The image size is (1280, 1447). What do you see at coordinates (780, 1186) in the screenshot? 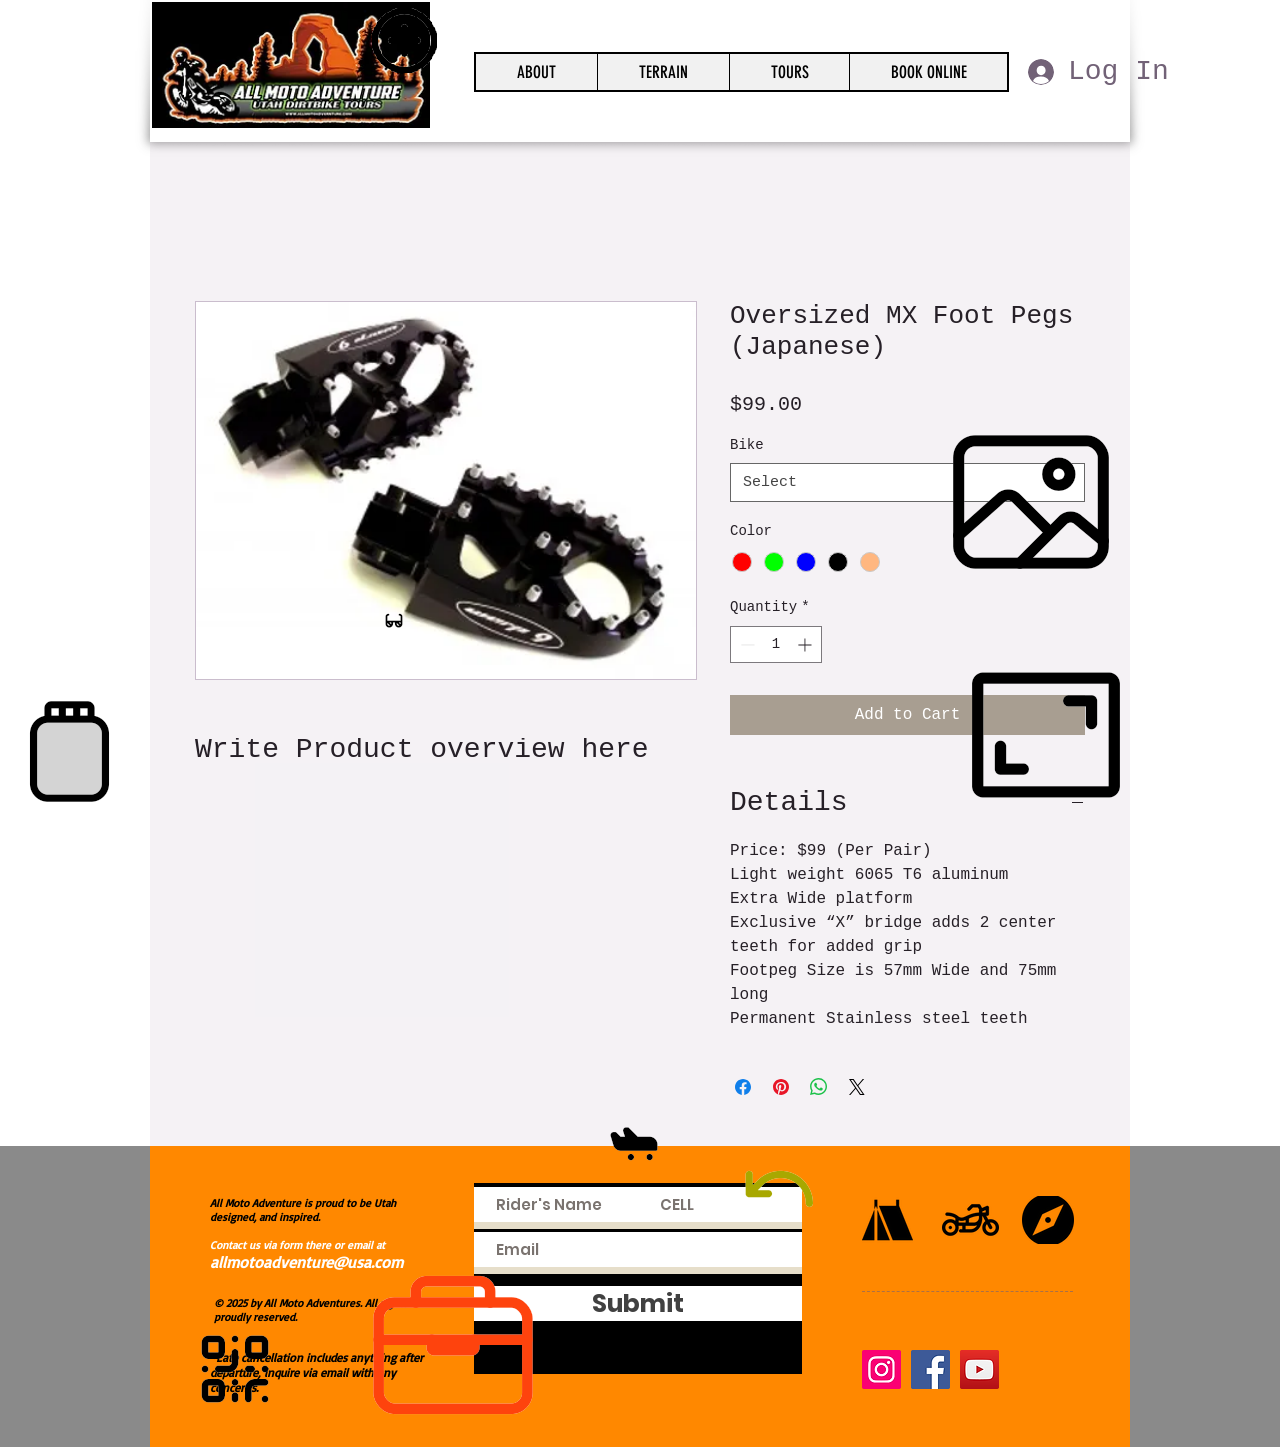
I see `undo last action` at bounding box center [780, 1186].